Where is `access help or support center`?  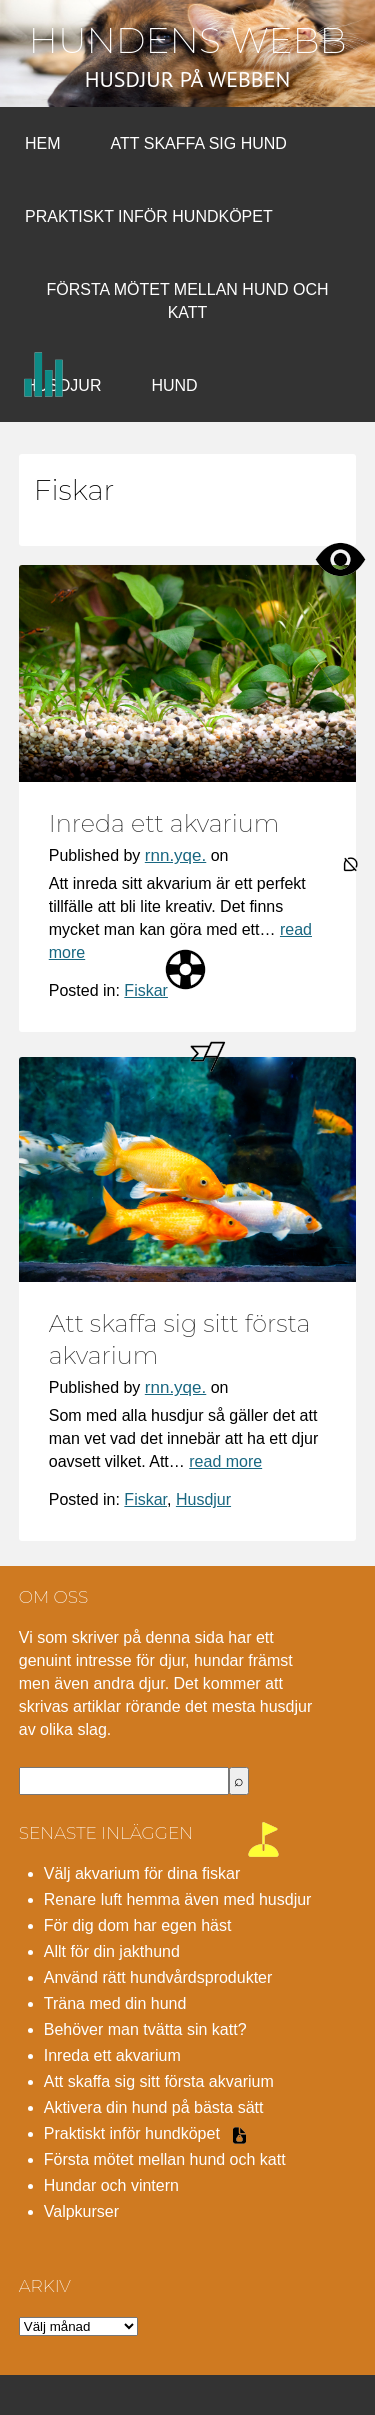
access help or support center is located at coordinates (185, 969).